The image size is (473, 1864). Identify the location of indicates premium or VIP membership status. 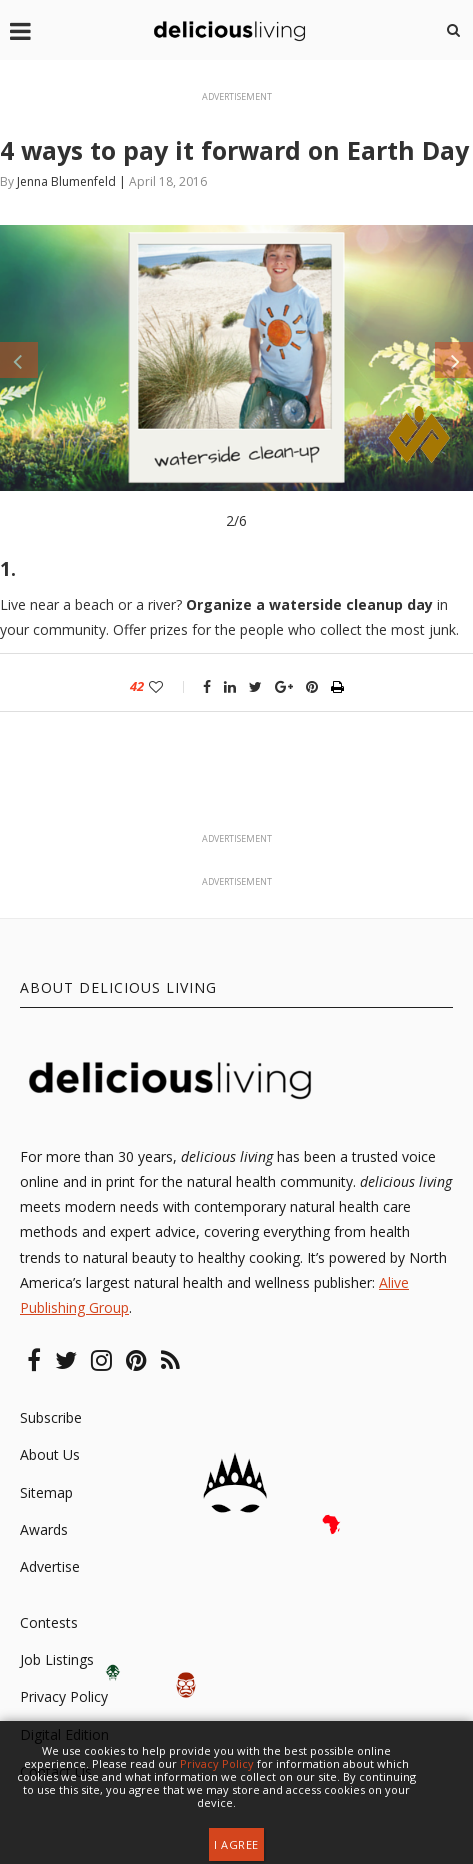
(235, 1484).